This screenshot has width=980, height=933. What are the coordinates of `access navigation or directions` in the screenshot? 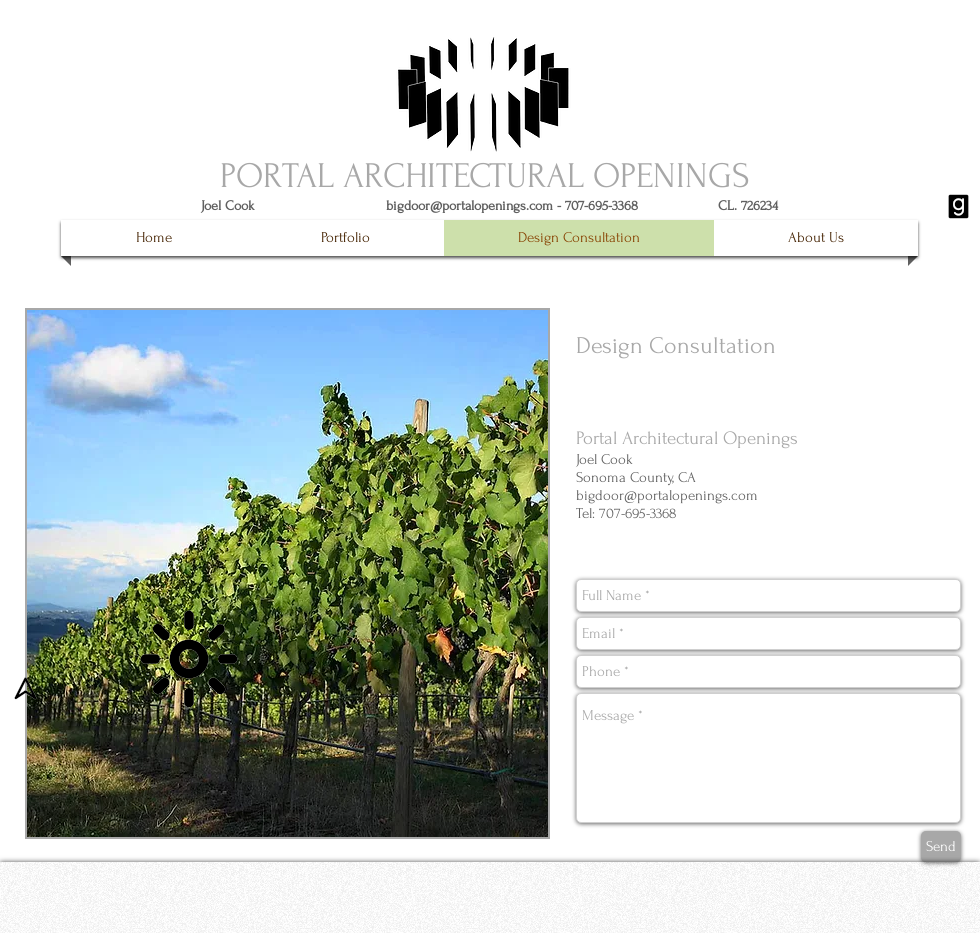 It's located at (25, 689).